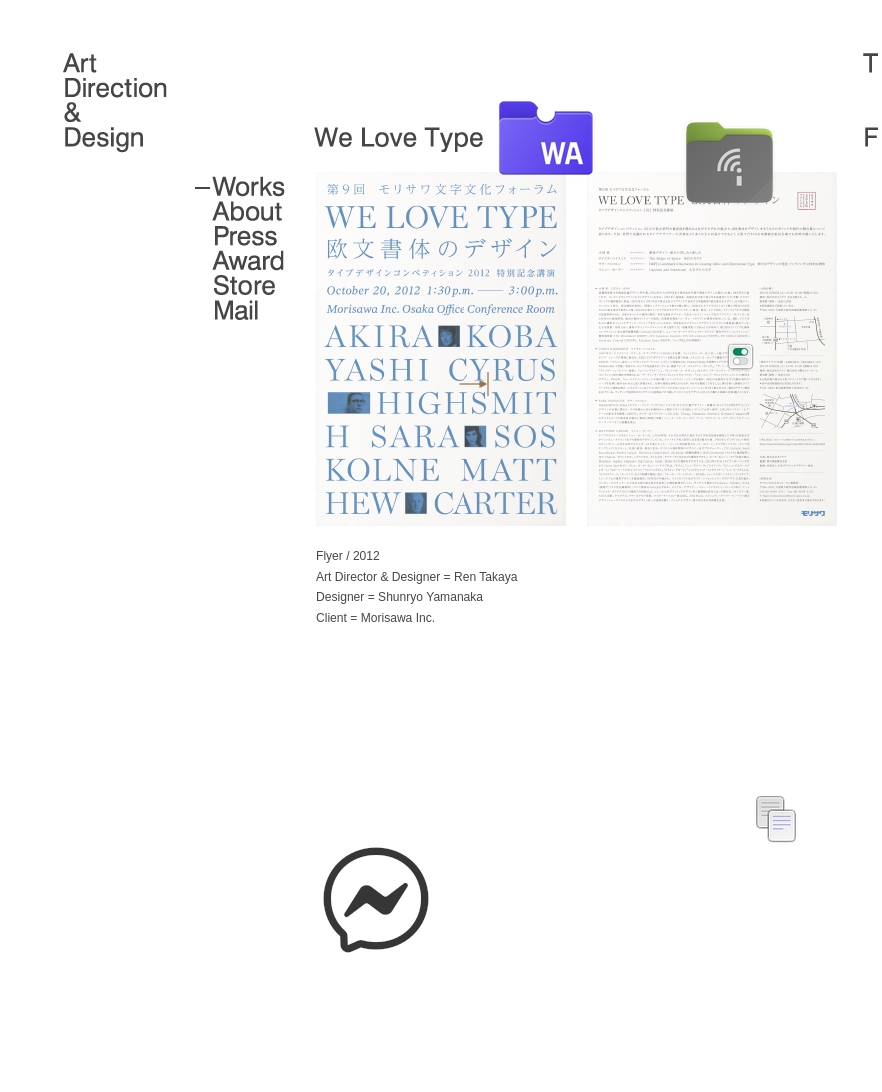 Image resolution: width=882 pixels, height=1092 pixels. Describe the element at coordinates (776, 819) in the screenshot. I see `copy selected content to clipboard` at that location.